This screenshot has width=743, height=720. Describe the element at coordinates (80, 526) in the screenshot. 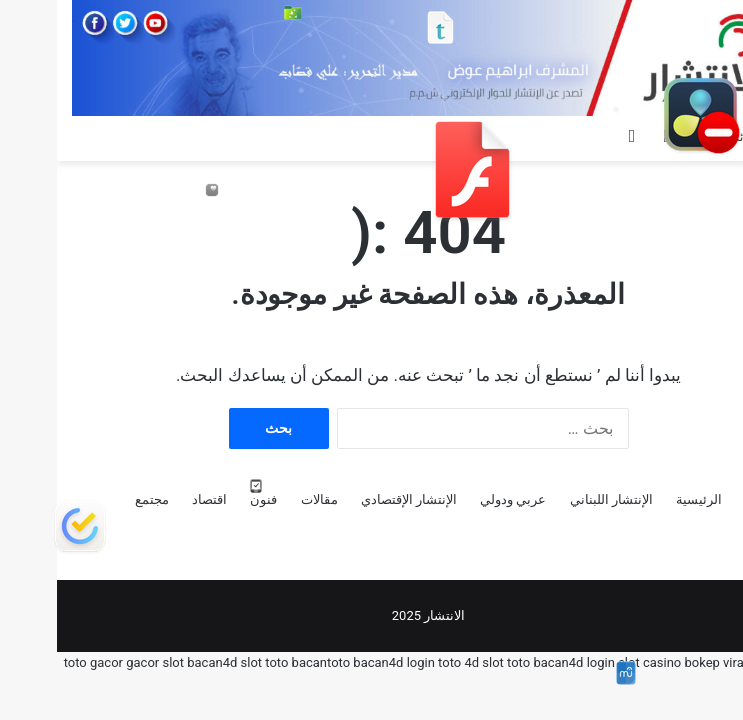

I see `open ticktick task manager app` at that location.